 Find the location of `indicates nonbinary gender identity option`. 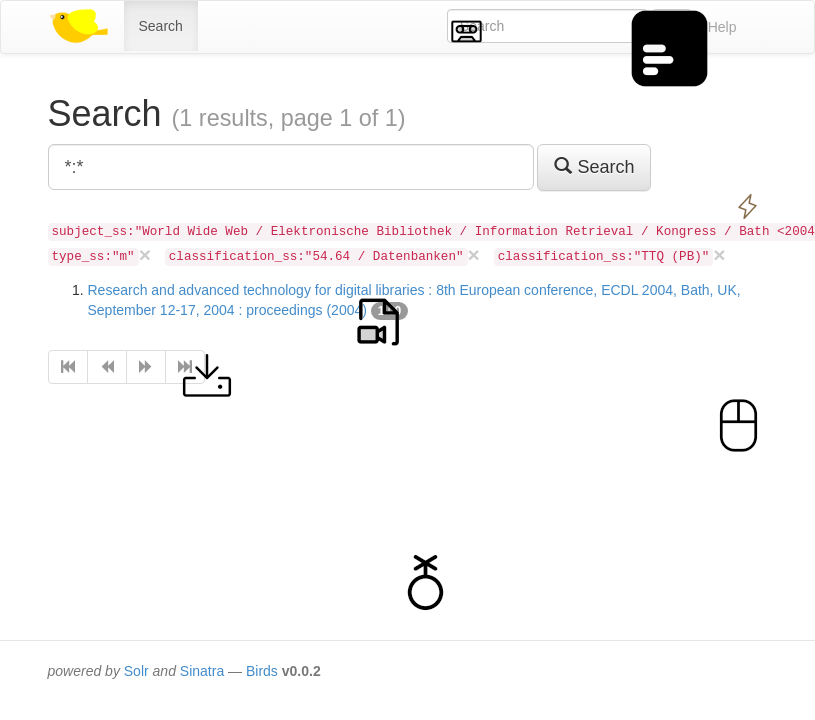

indicates nonbinary gender identity option is located at coordinates (425, 582).